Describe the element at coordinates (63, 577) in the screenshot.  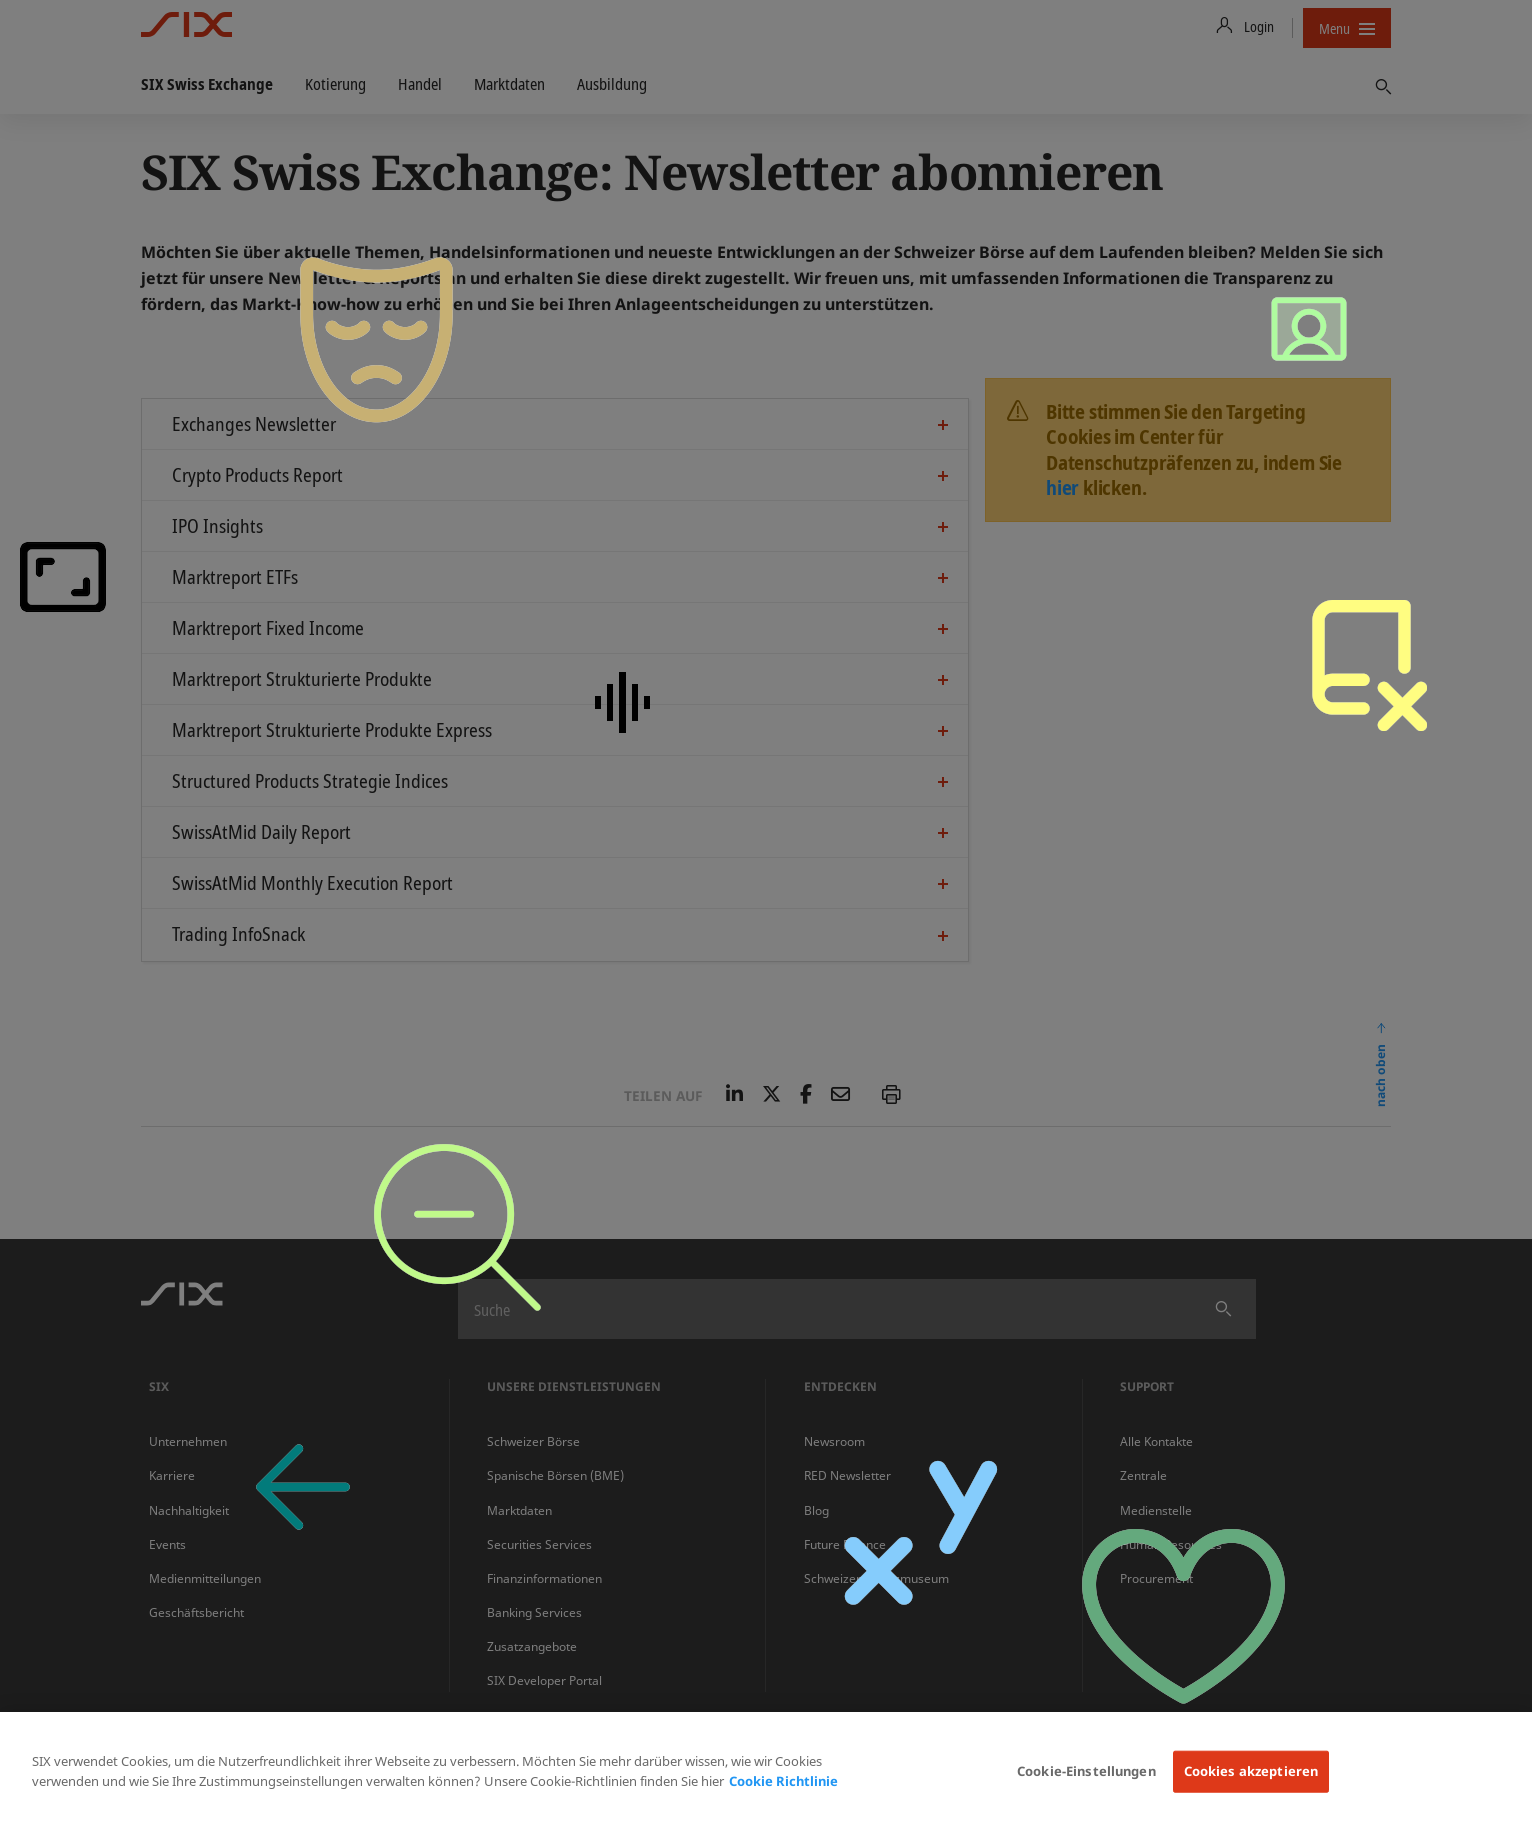
I see `adjust aspect ratio settings` at that location.